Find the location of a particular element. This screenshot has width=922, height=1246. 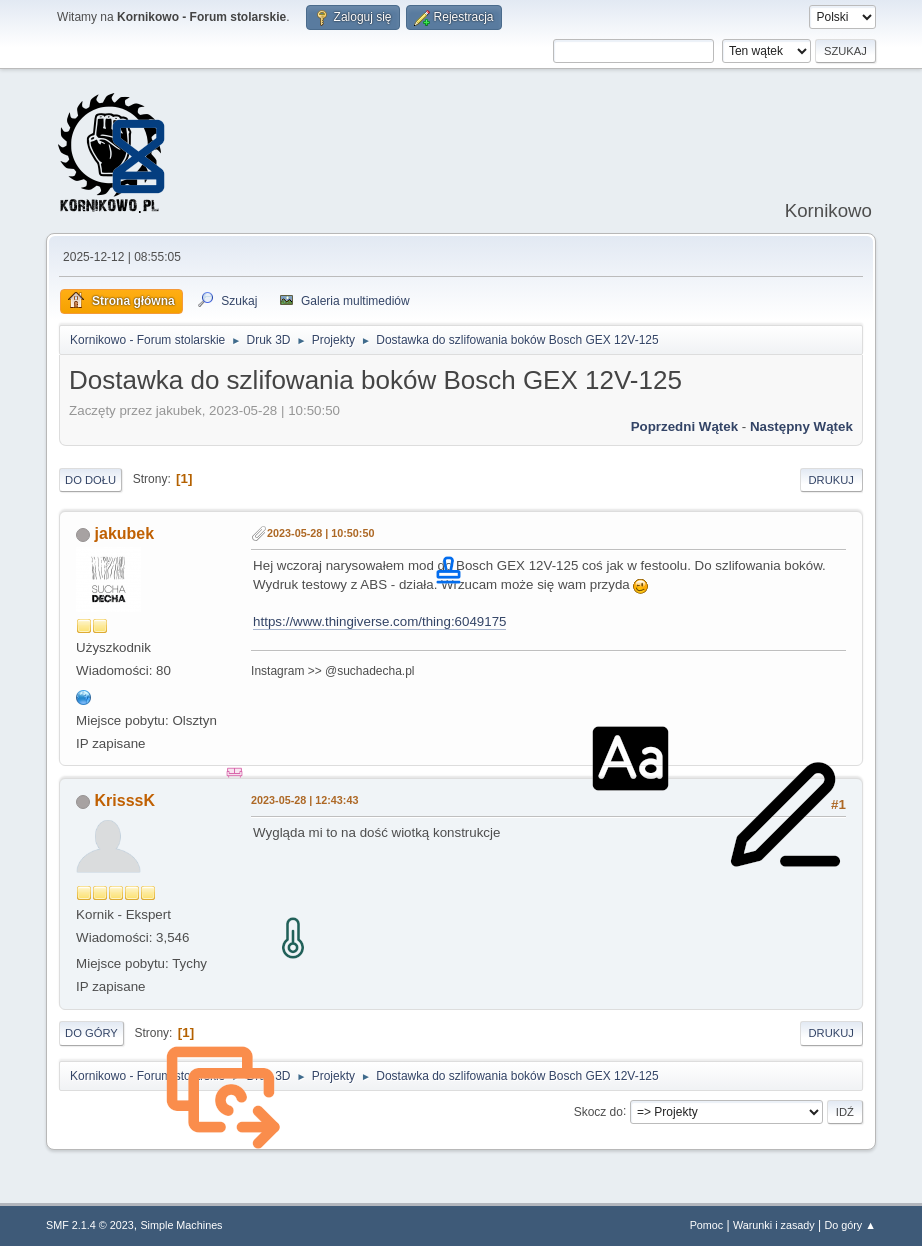

view current temperature is located at coordinates (293, 938).